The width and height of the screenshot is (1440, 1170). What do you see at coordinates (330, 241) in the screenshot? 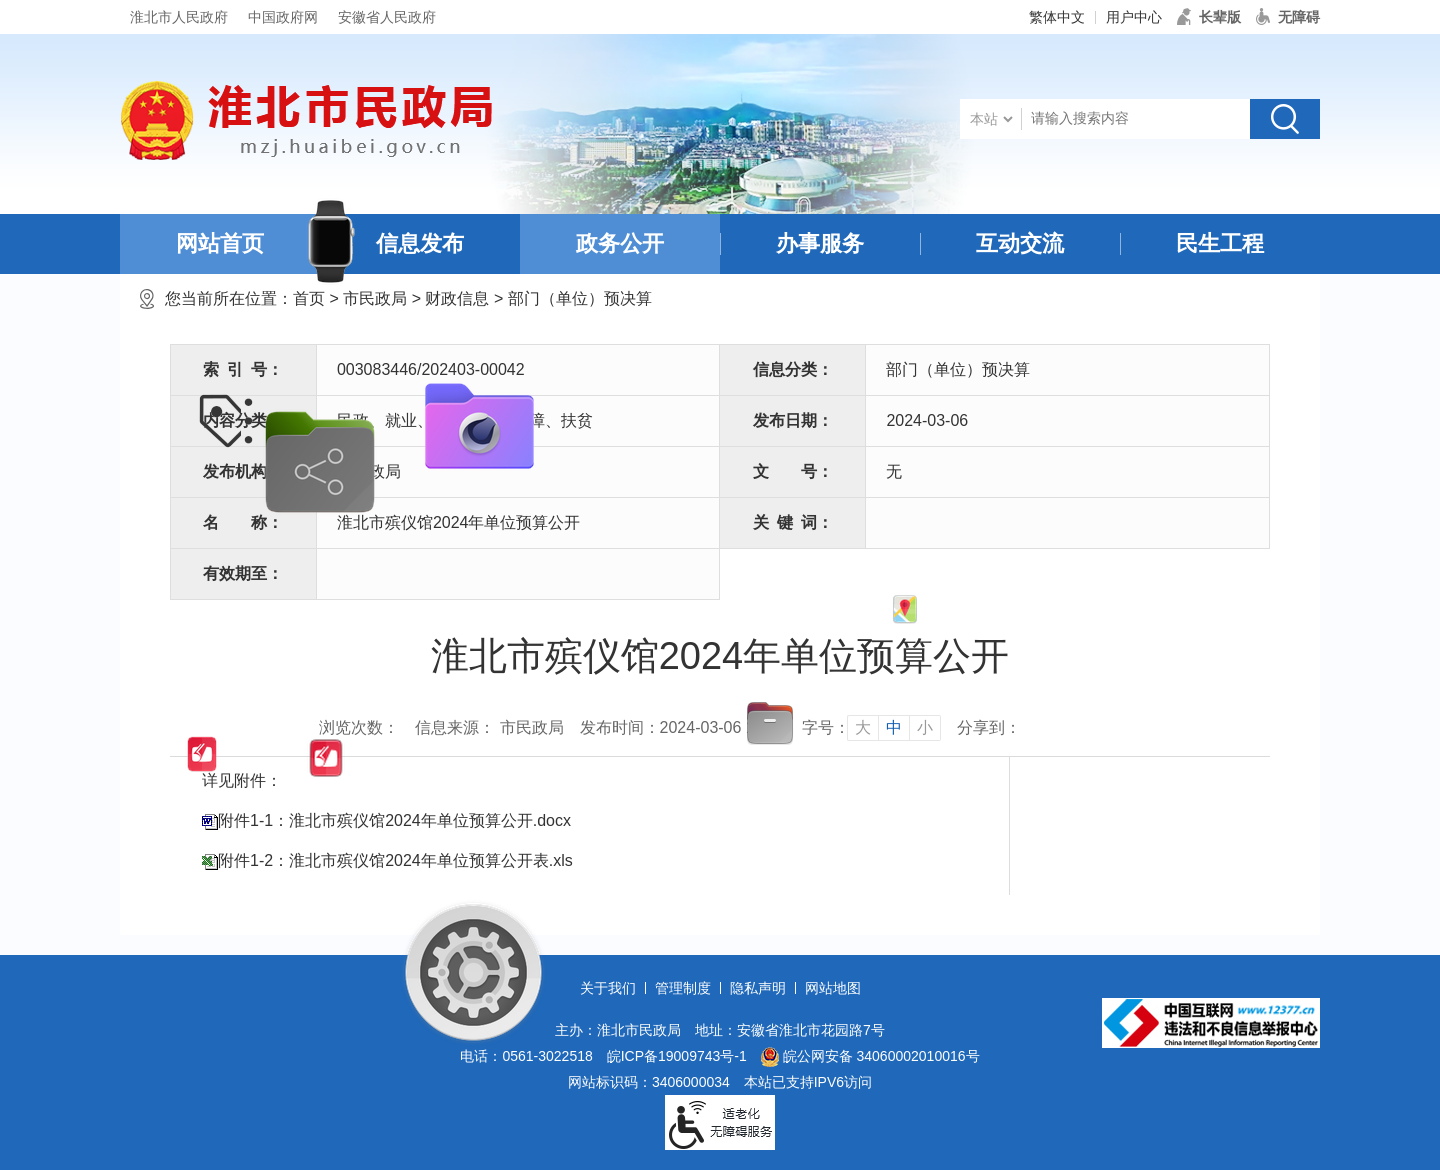
I see `apple watch device in connected devices list` at bounding box center [330, 241].